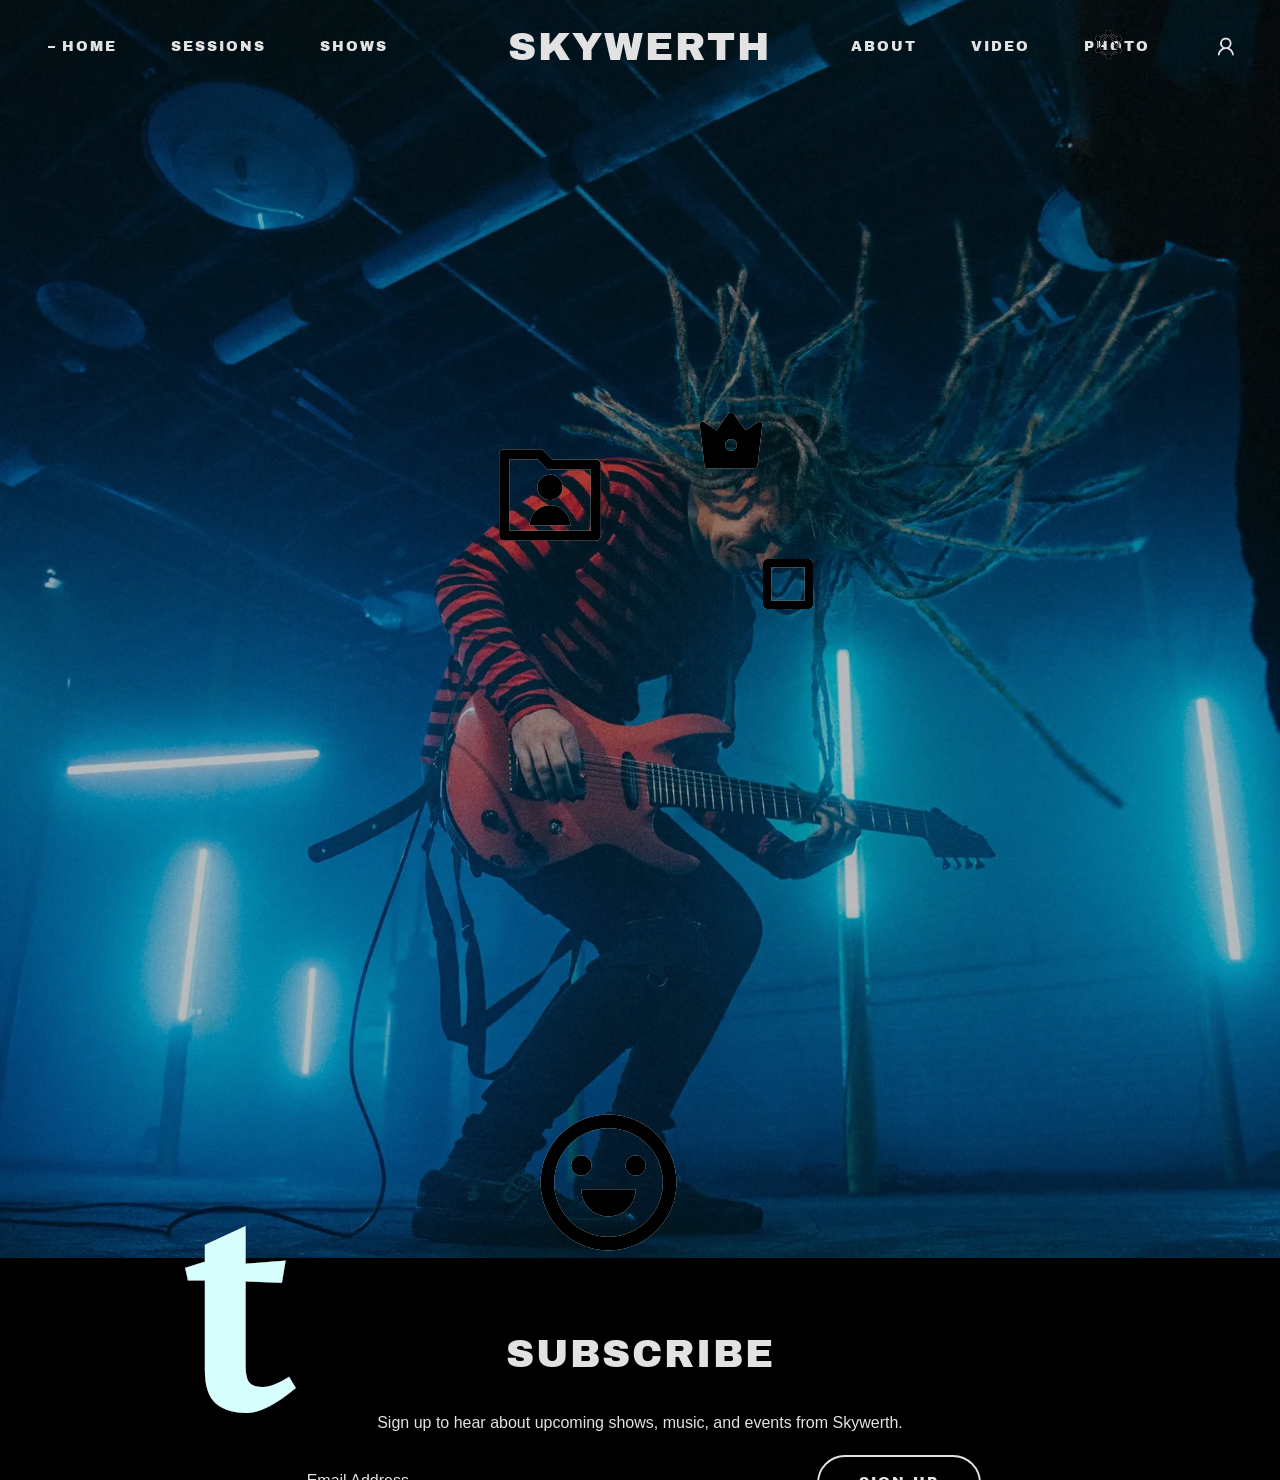  Describe the element at coordinates (1108, 44) in the screenshot. I see `graphql api or technology indicator` at that location.